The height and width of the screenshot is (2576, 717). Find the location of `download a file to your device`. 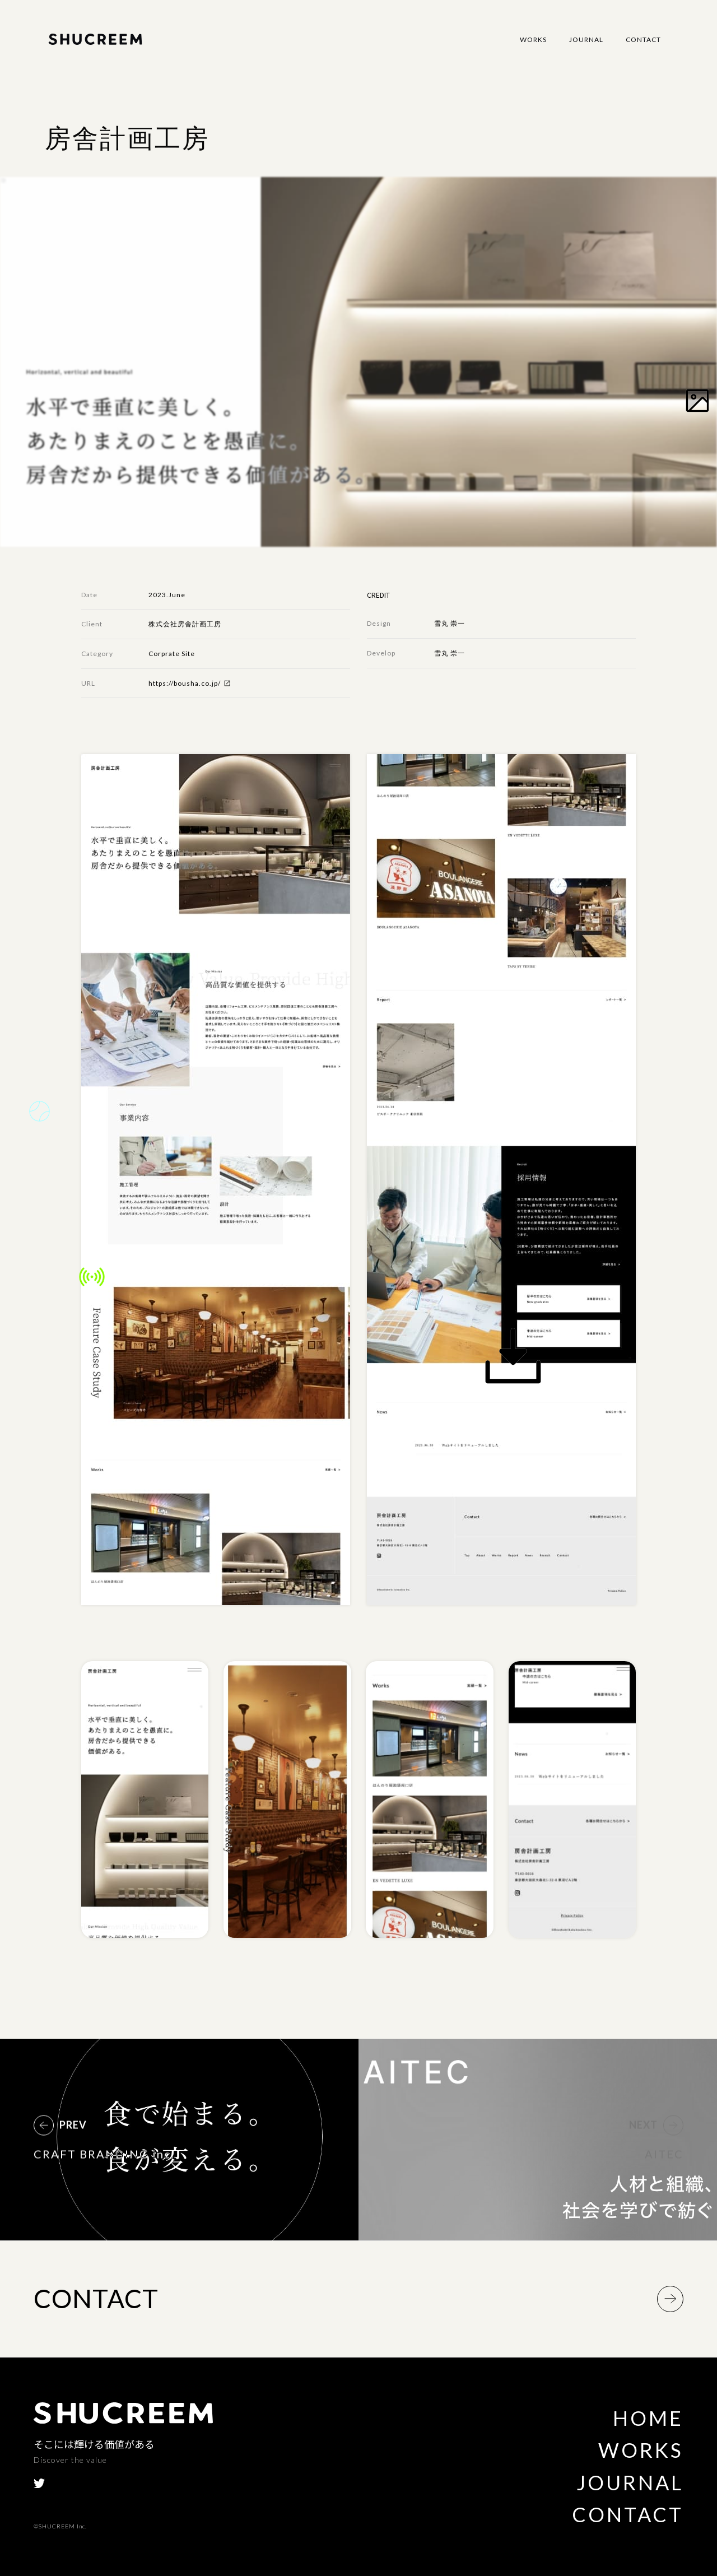

download a file to your device is located at coordinates (513, 1358).